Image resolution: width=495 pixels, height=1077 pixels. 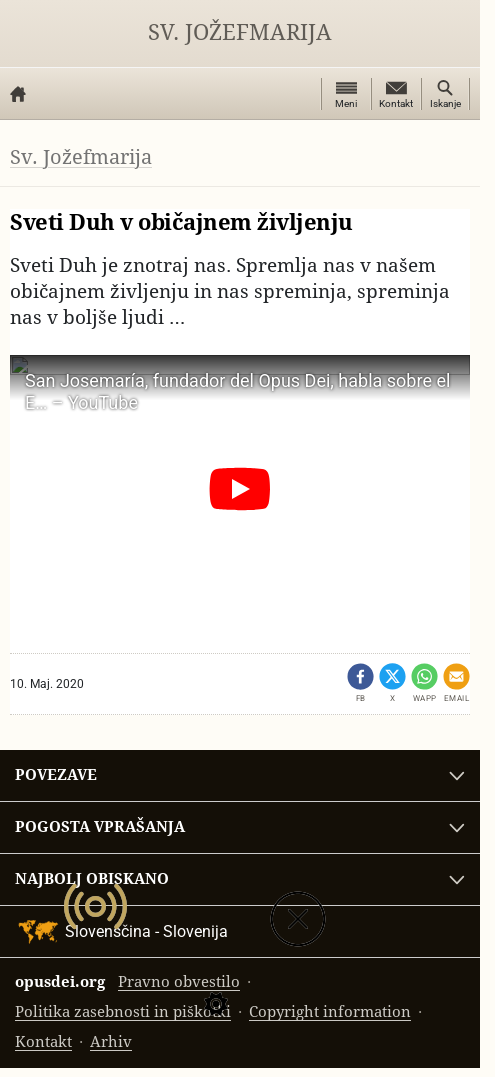 I want to click on start a live broadcast or stream, so click(x=95, y=906).